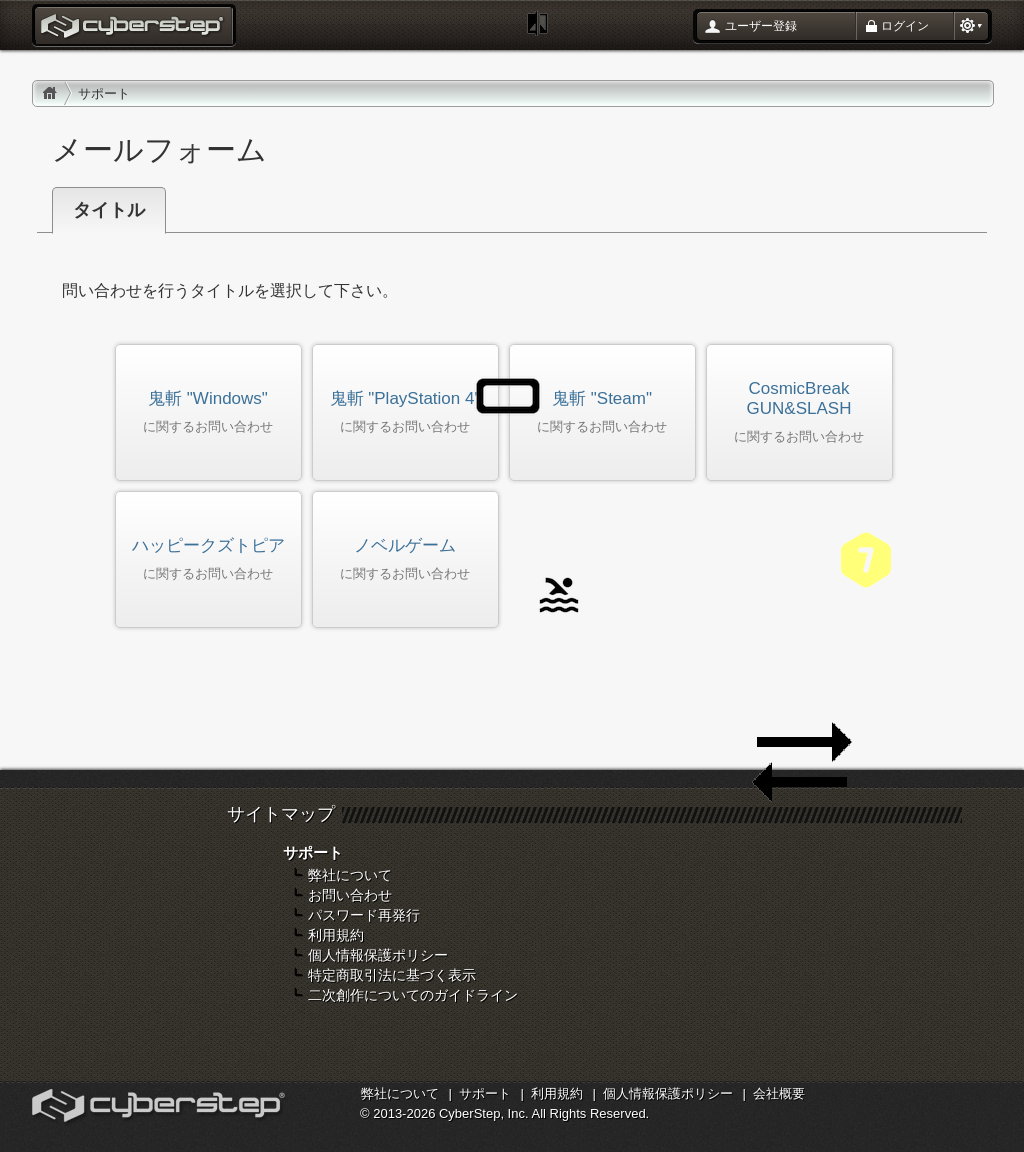 This screenshot has height=1152, width=1024. Describe the element at coordinates (559, 595) in the screenshot. I see `view pool or swimming amenities` at that location.